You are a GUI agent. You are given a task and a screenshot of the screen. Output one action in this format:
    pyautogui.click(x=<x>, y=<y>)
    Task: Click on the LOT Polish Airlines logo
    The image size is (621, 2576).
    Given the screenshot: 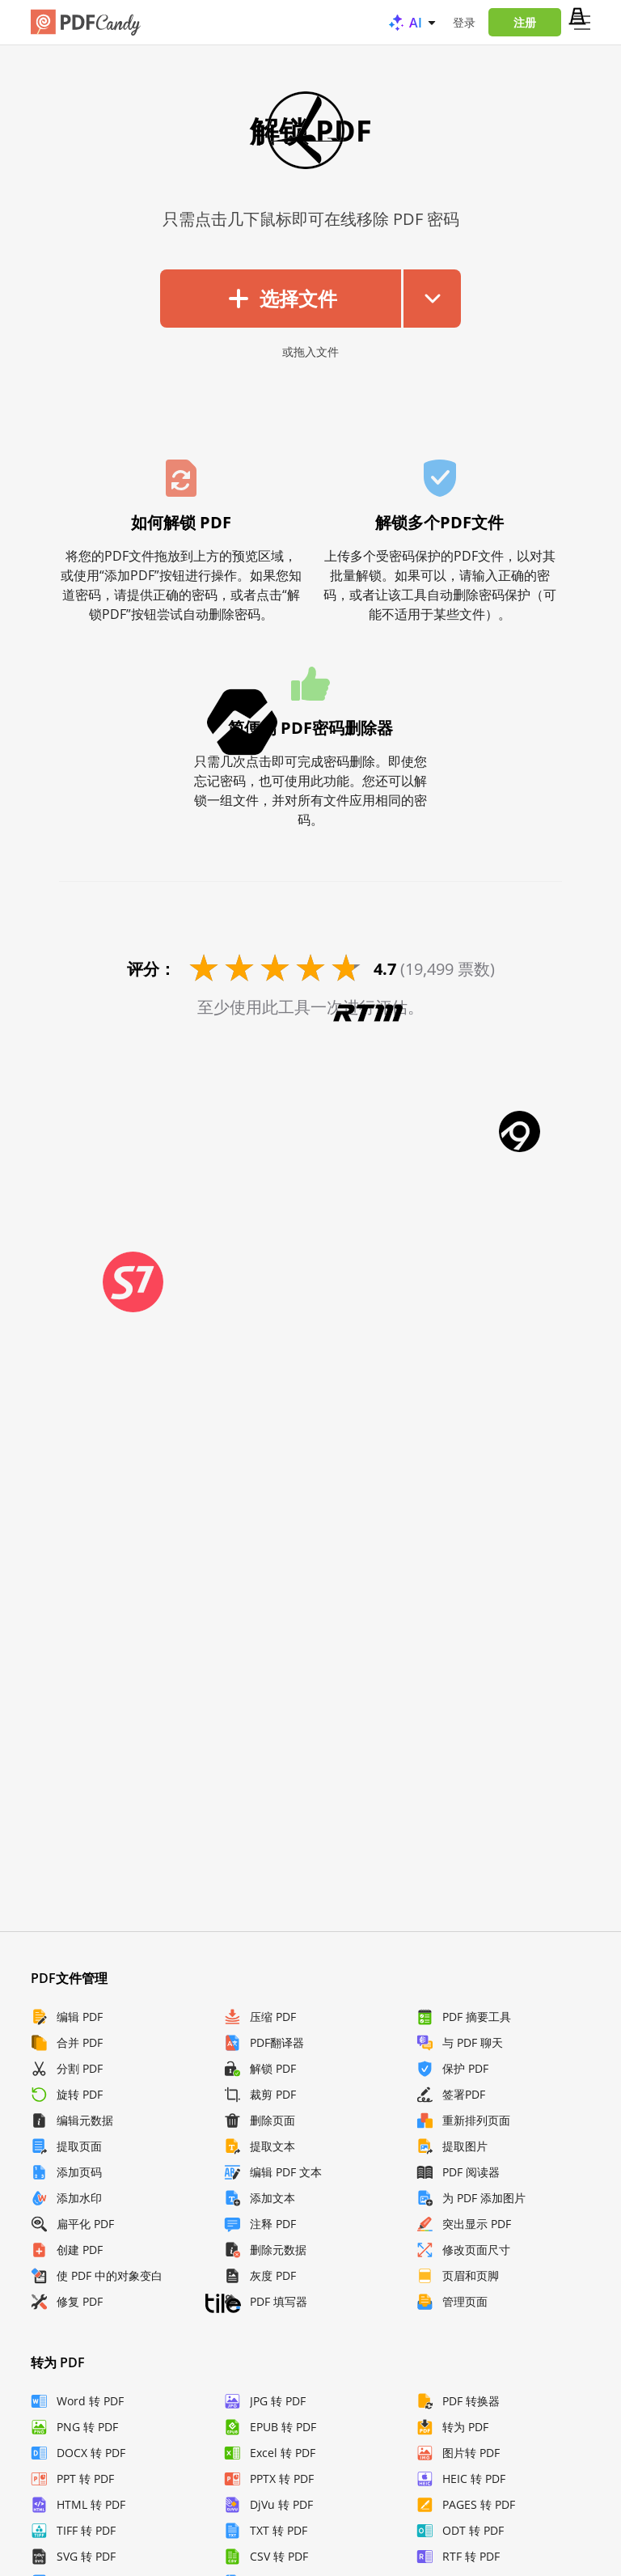 What is the action you would take?
    pyautogui.click(x=306, y=130)
    